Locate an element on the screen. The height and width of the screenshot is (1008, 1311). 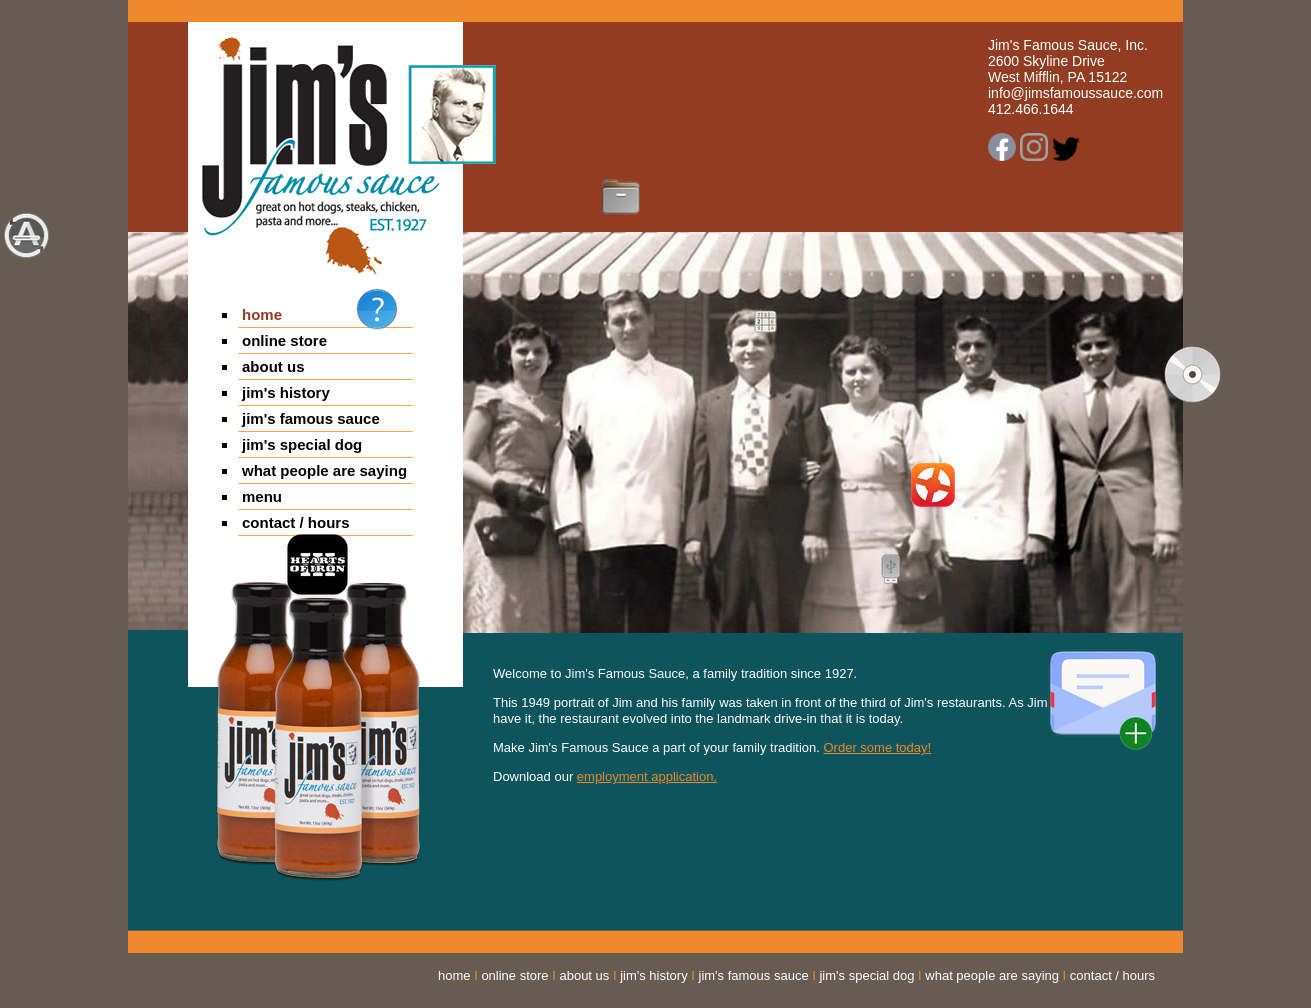
open the file manager is located at coordinates (621, 196).